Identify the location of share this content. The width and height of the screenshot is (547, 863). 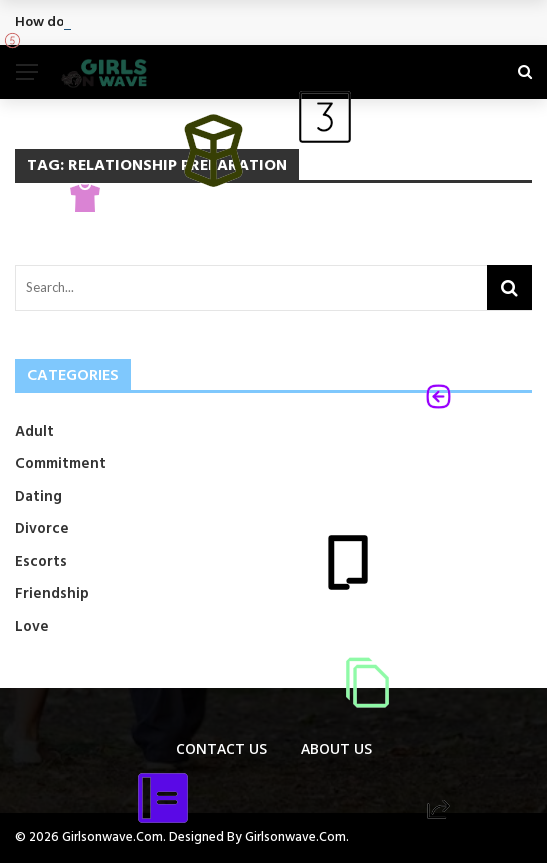
(438, 808).